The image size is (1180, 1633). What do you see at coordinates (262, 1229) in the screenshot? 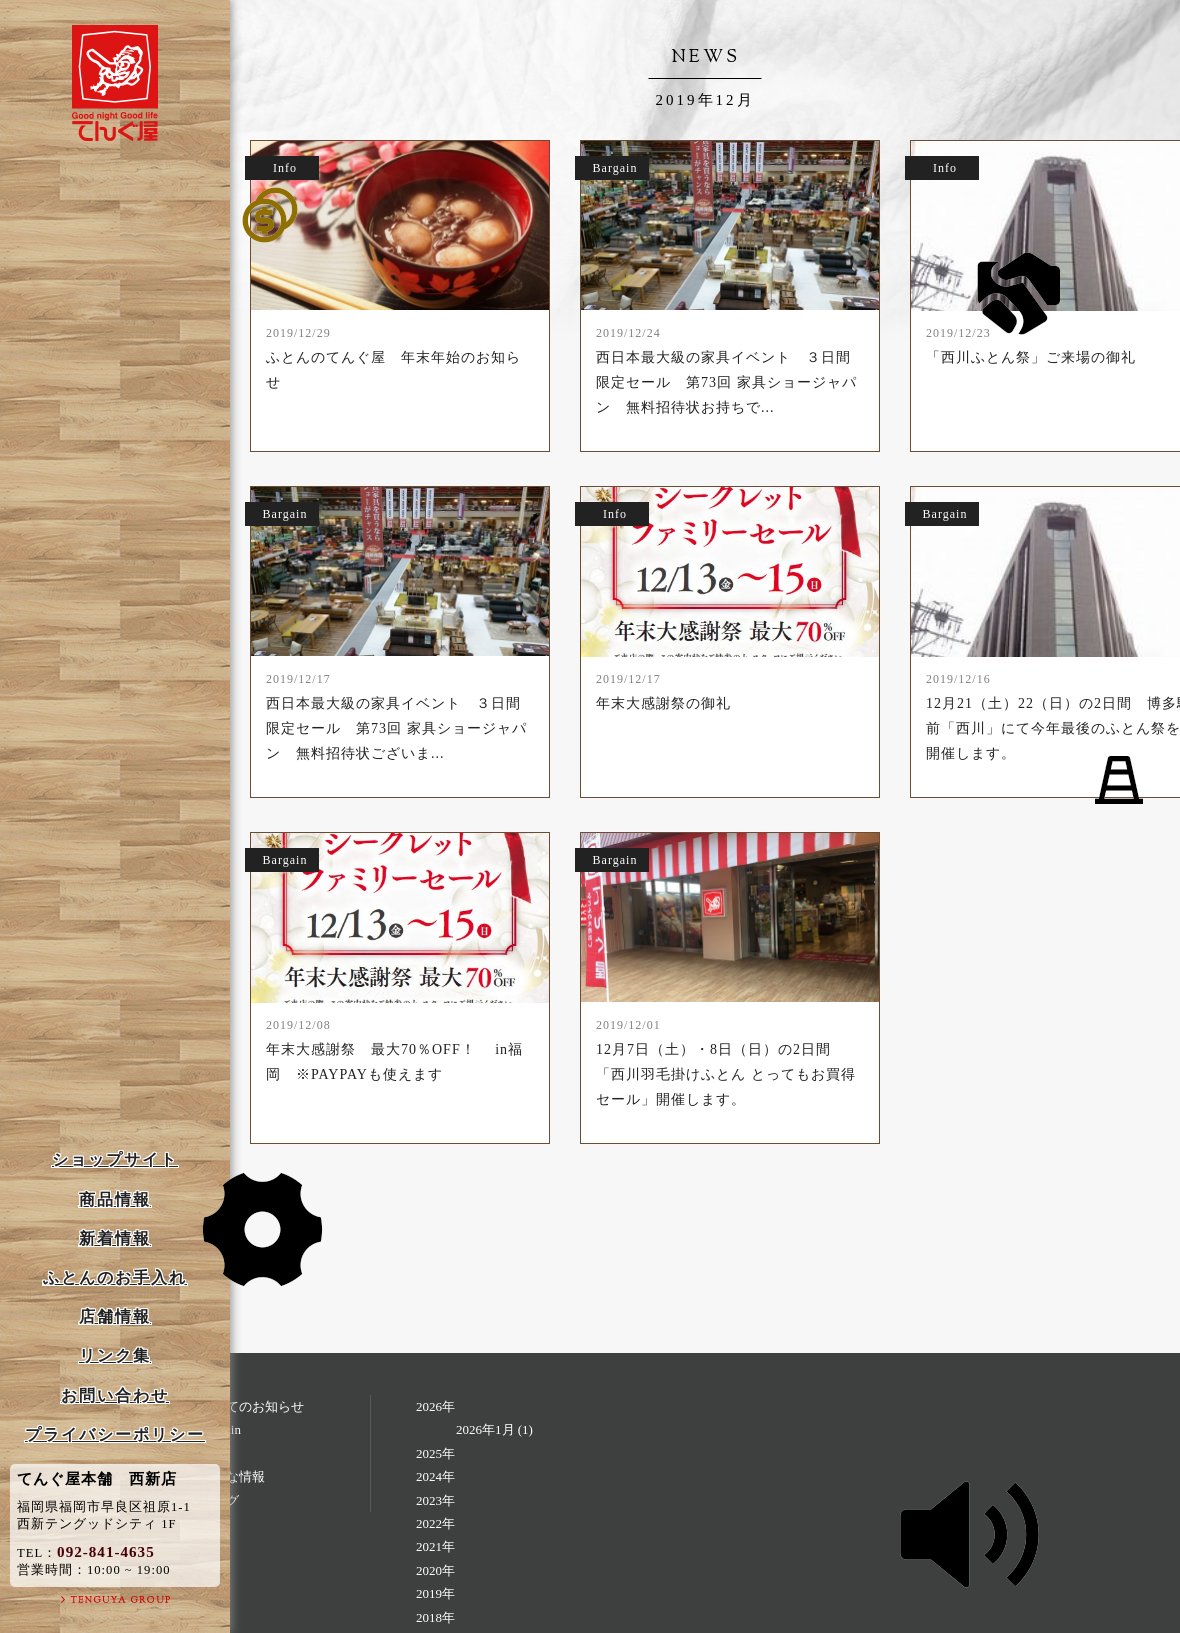
I see `open settings menu` at bounding box center [262, 1229].